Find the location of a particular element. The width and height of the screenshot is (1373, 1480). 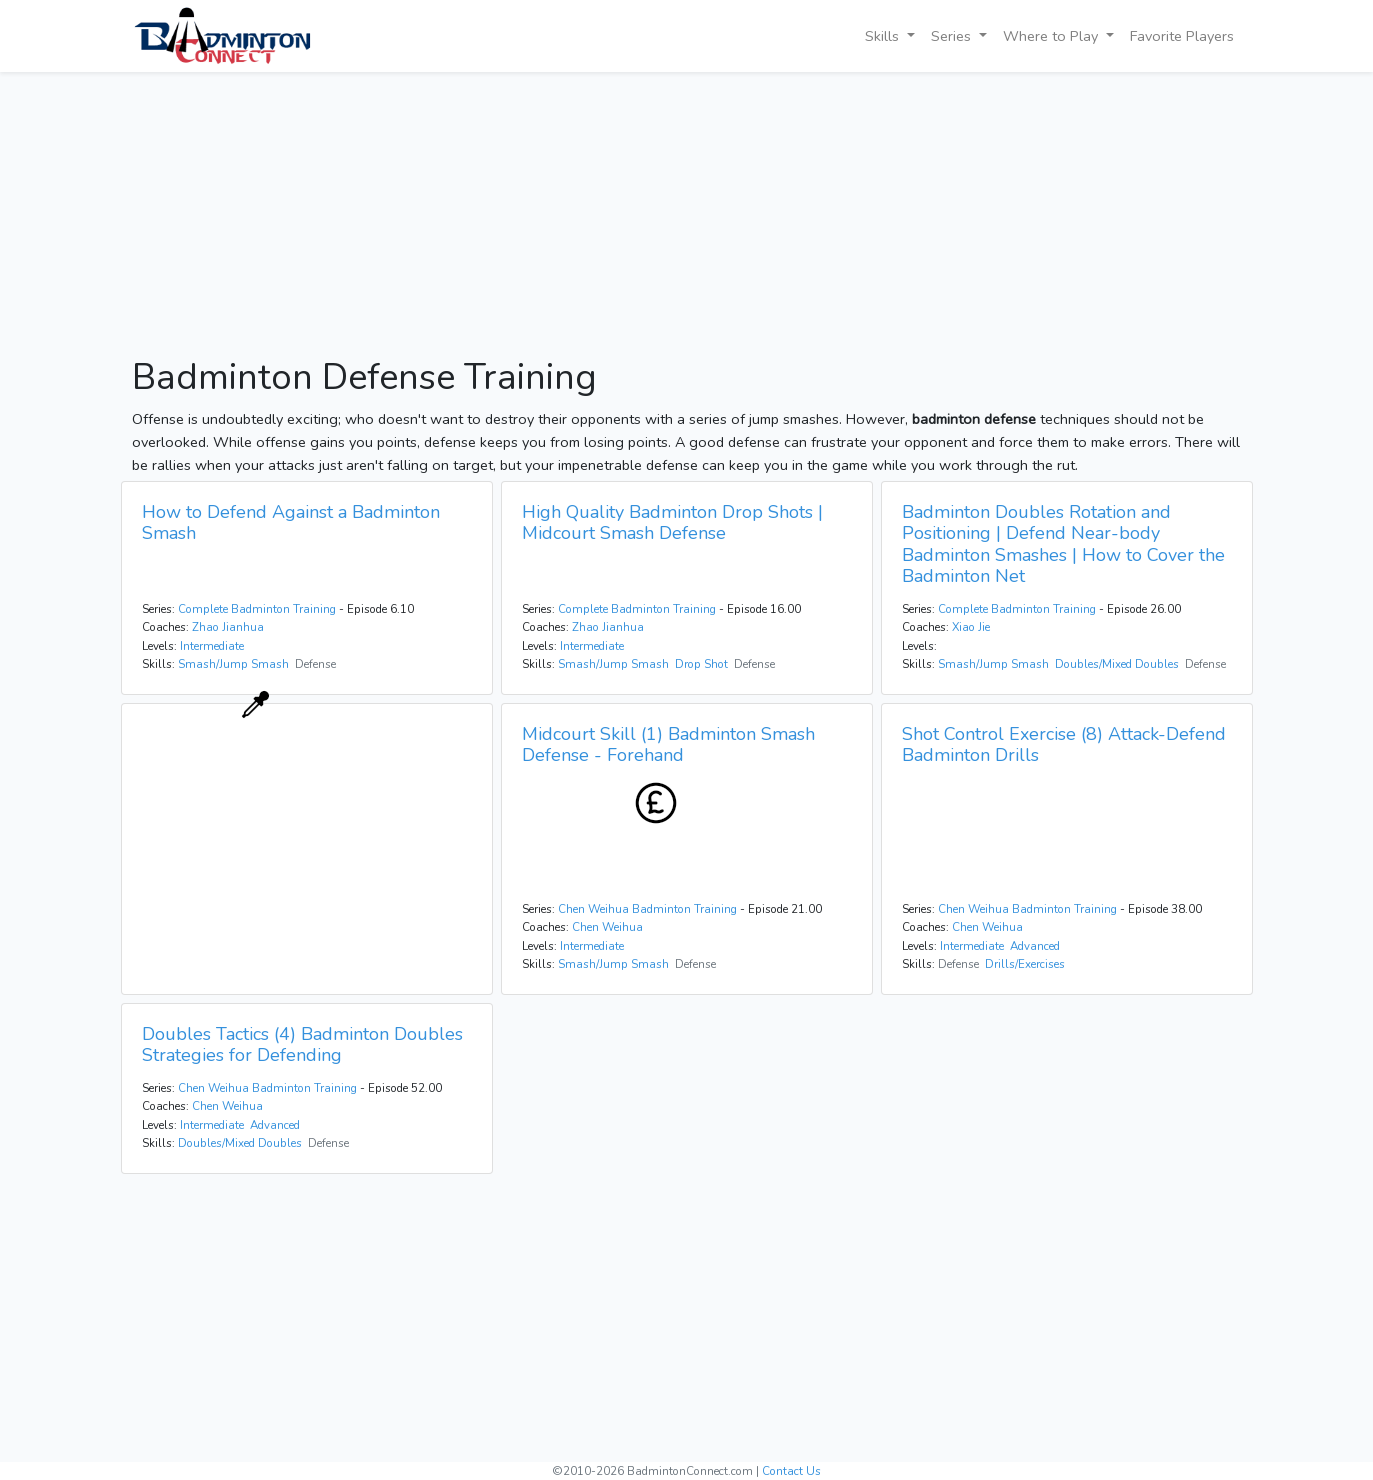

pick a color from the canvas is located at coordinates (255, 704).